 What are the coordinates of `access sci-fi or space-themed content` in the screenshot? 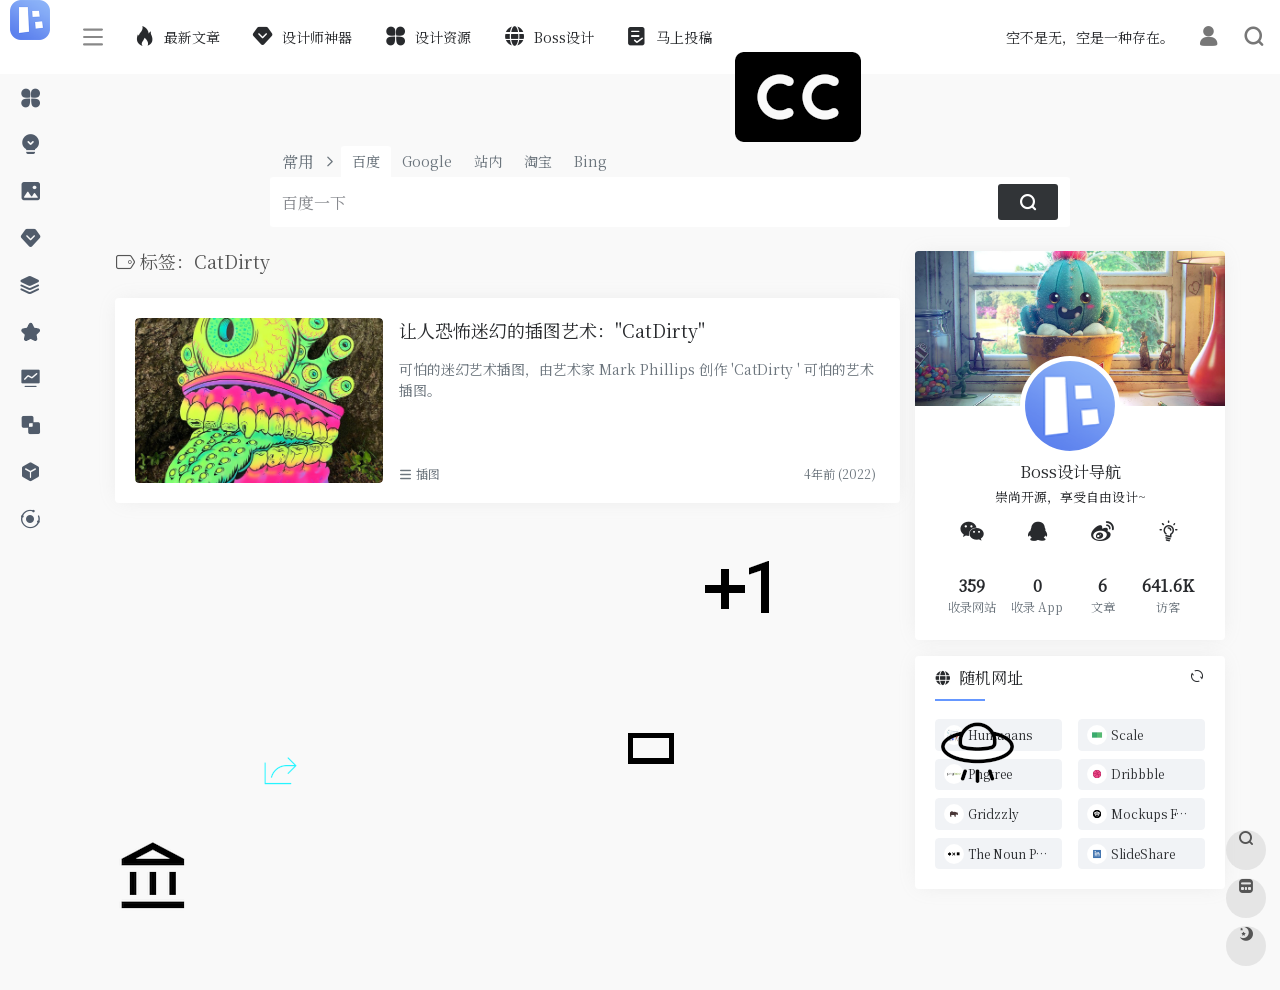 It's located at (977, 751).